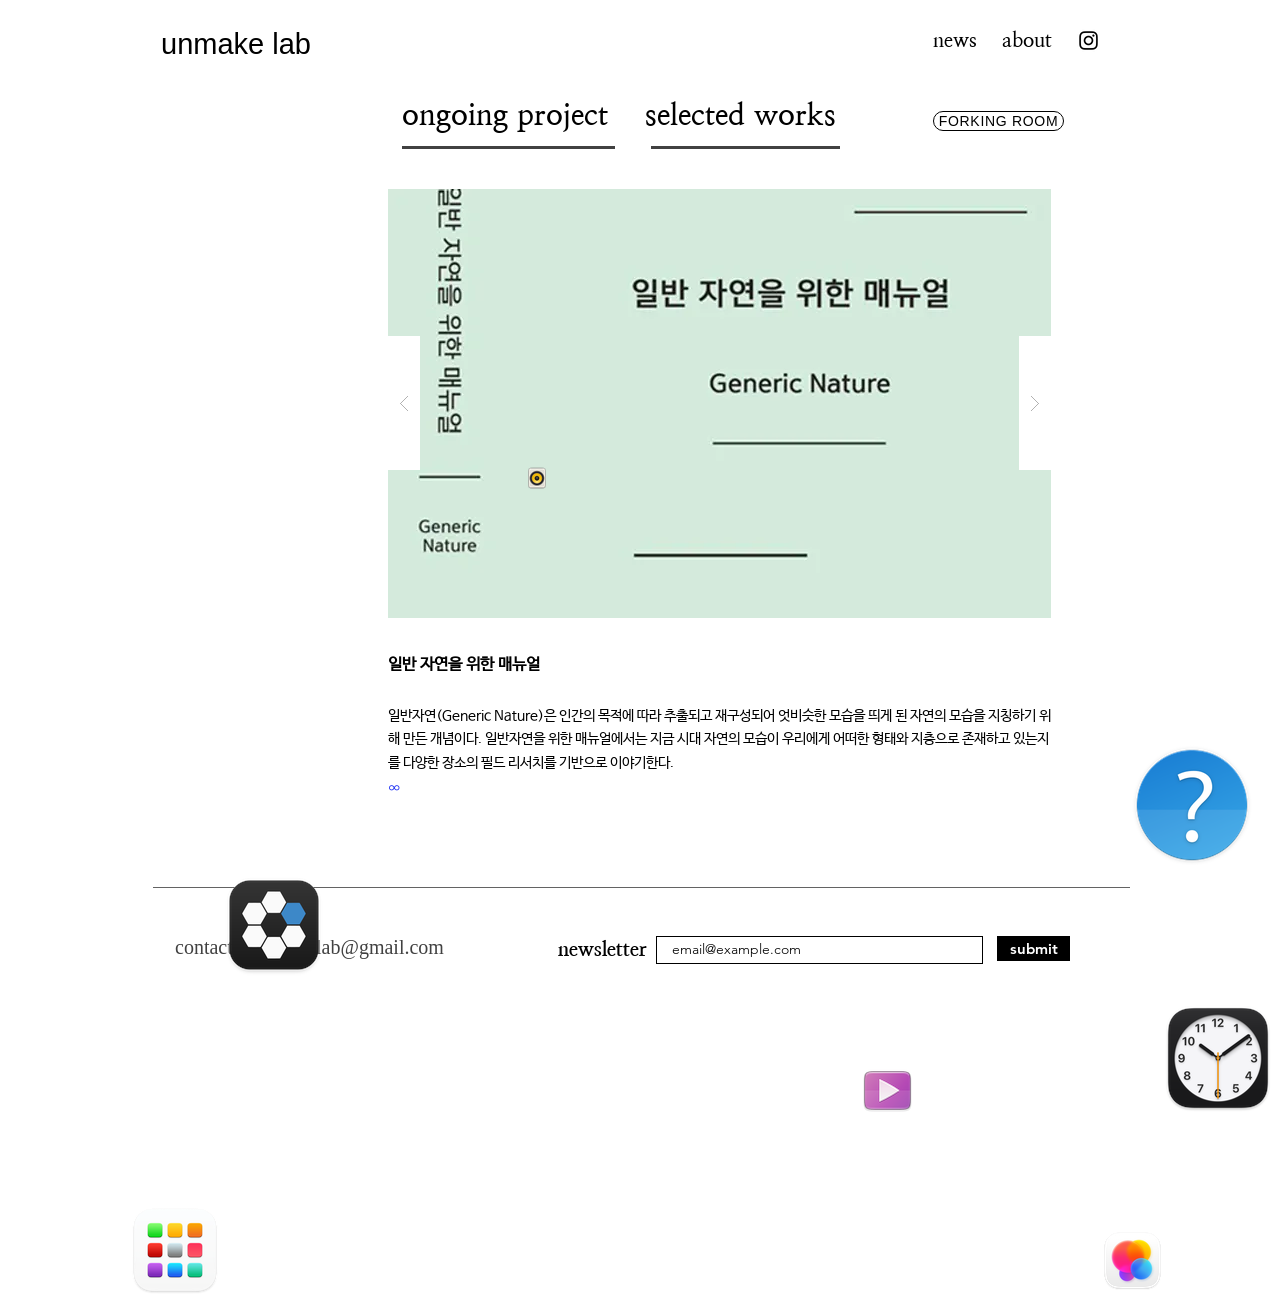 This screenshot has height=1306, width=1280. Describe the element at coordinates (537, 478) in the screenshot. I see `open rhythmbox music player` at that location.